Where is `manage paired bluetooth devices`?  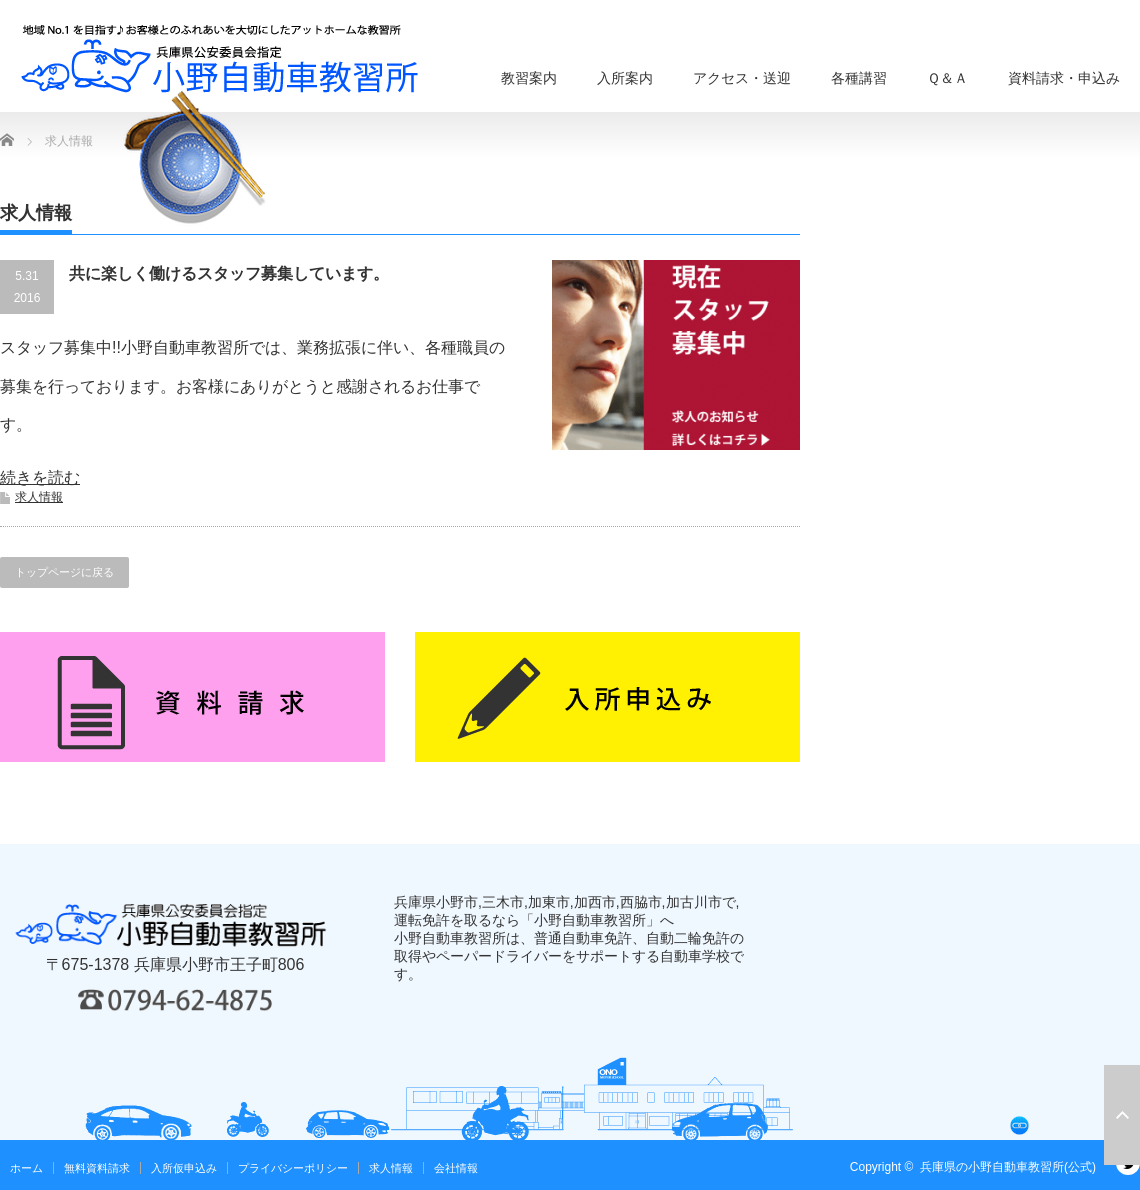
manage paired bluetooth devices is located at coordinates (1019, 1125).